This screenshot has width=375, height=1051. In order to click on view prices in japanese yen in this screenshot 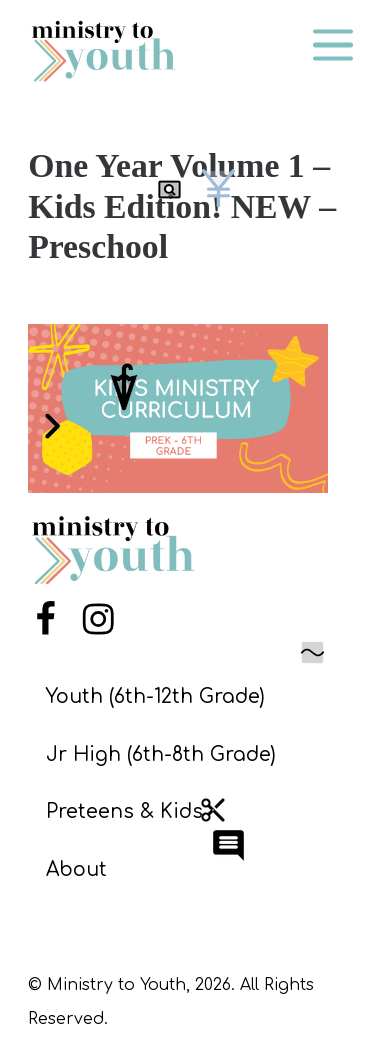, I will do `click(218, 187)`.